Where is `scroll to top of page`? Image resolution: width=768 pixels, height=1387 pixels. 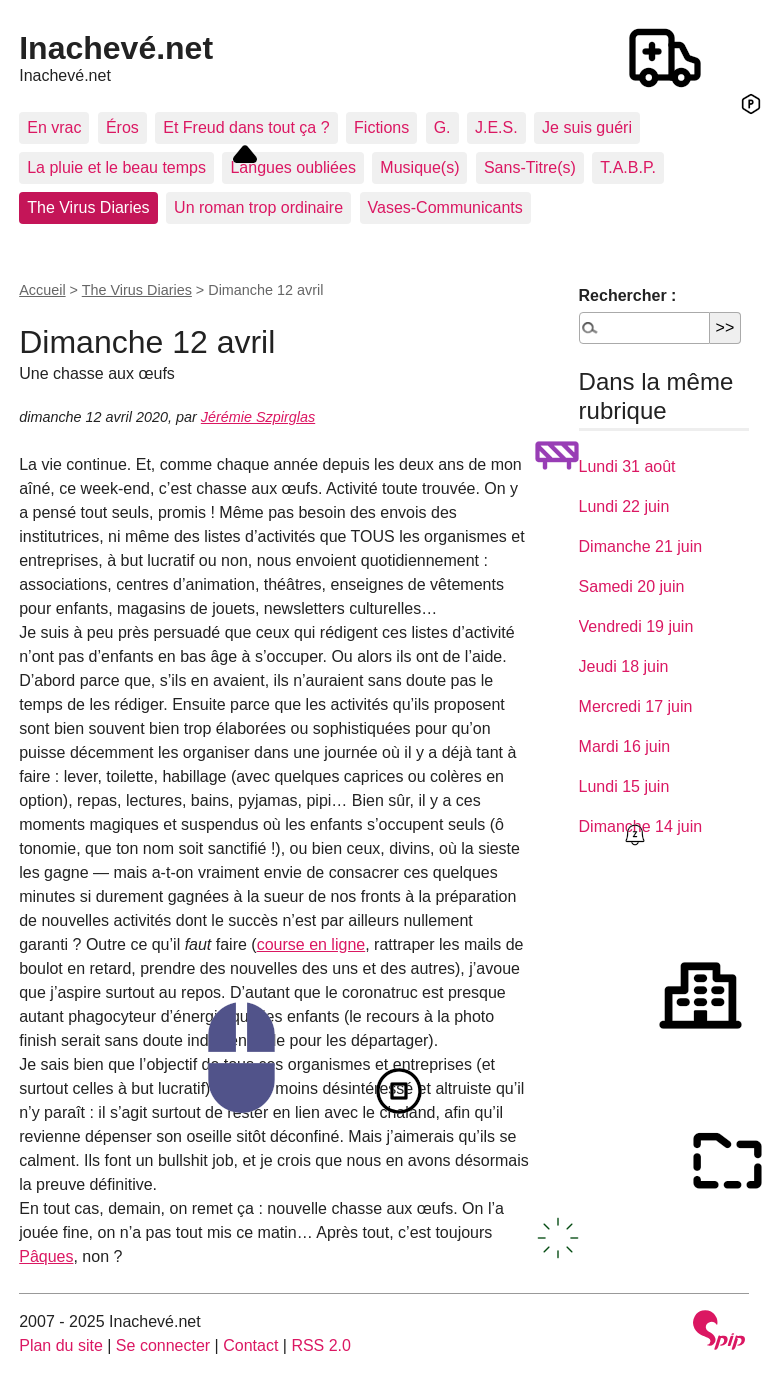 scroll to top of page is located at coordinates (245, 155).